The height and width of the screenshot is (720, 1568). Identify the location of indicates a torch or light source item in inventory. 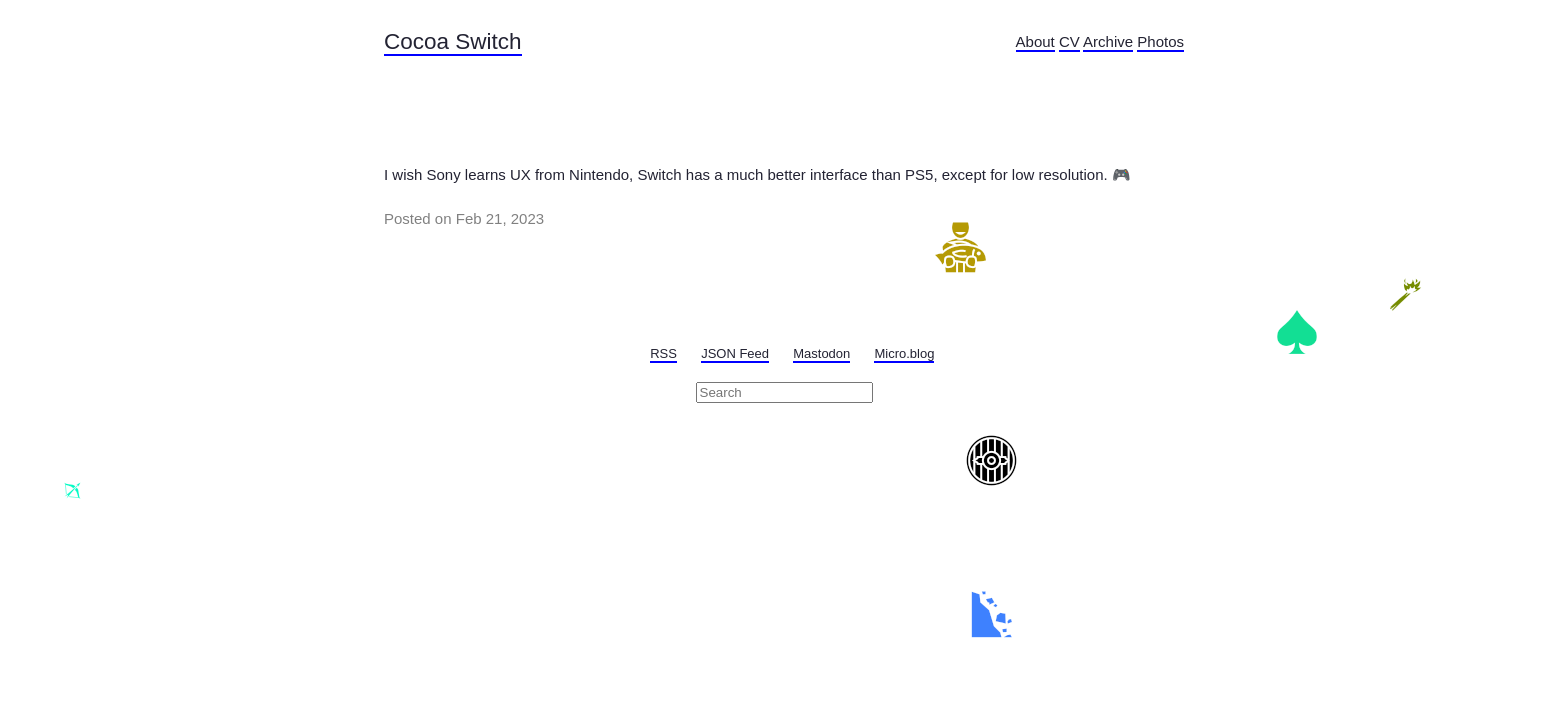
(1405, 294).